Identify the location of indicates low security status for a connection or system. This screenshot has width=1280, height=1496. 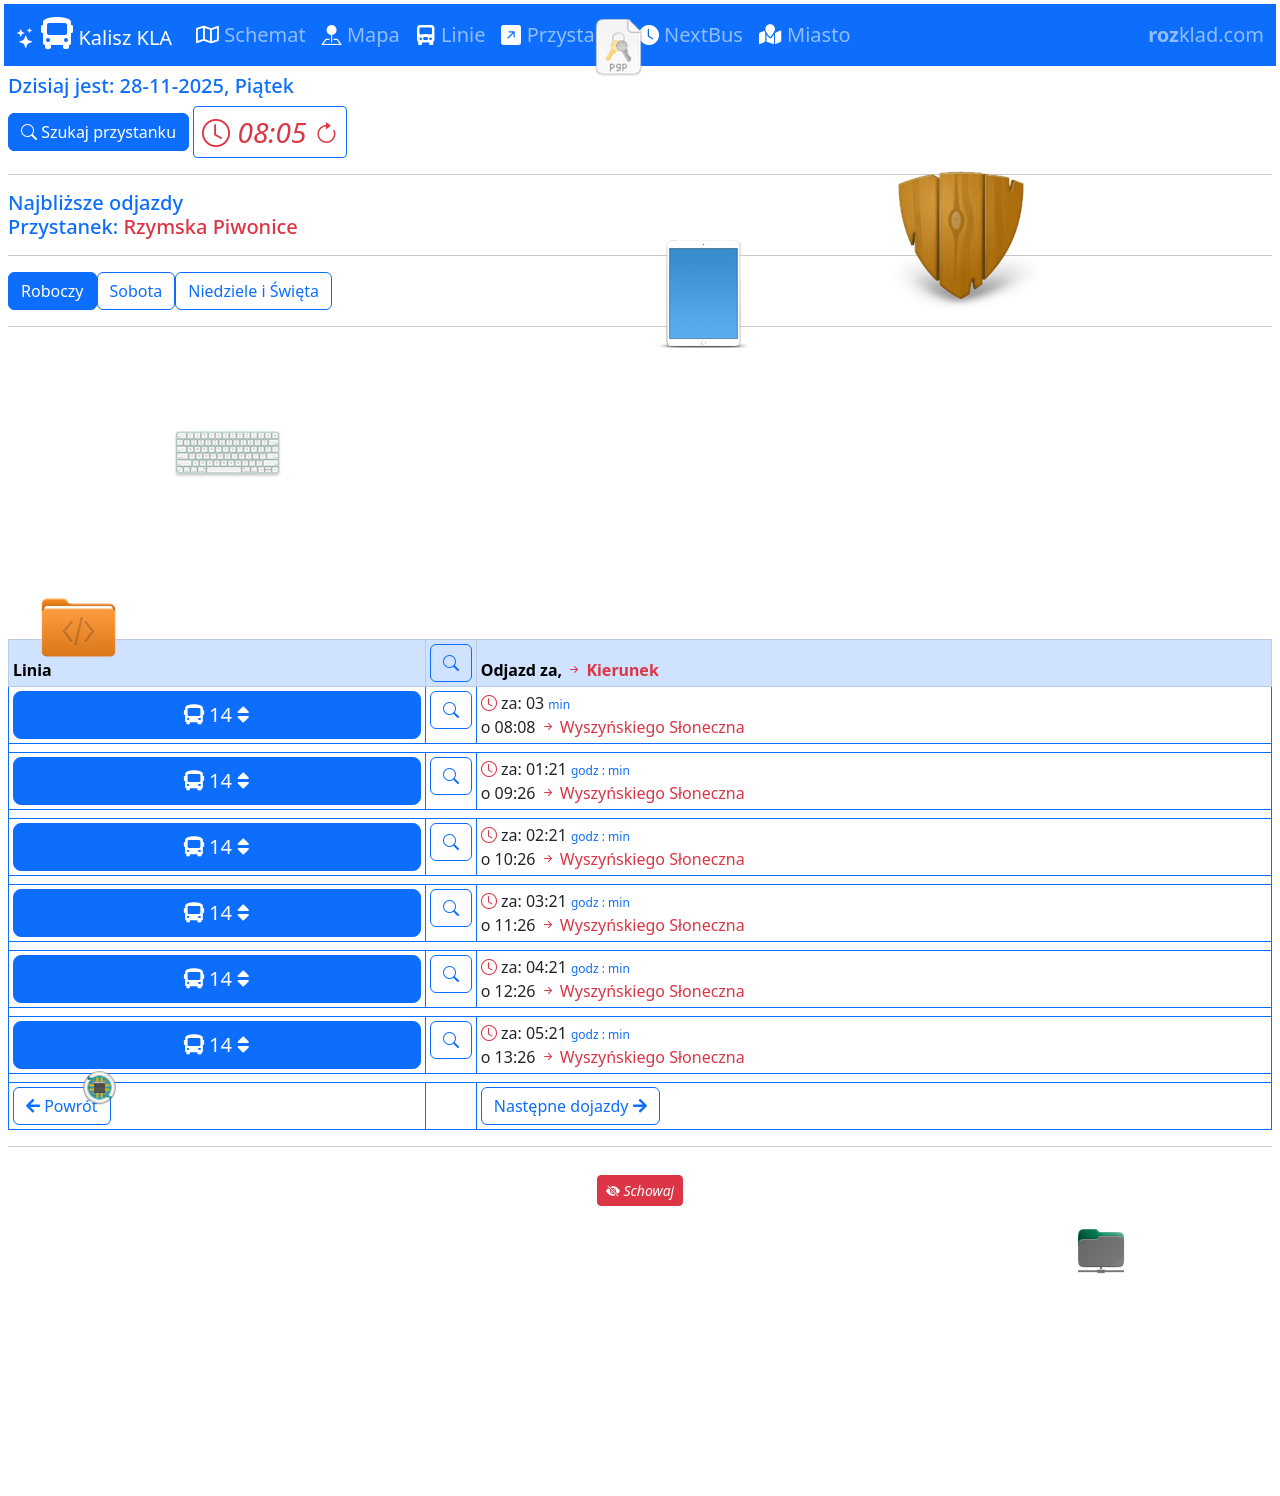
(961, 234).